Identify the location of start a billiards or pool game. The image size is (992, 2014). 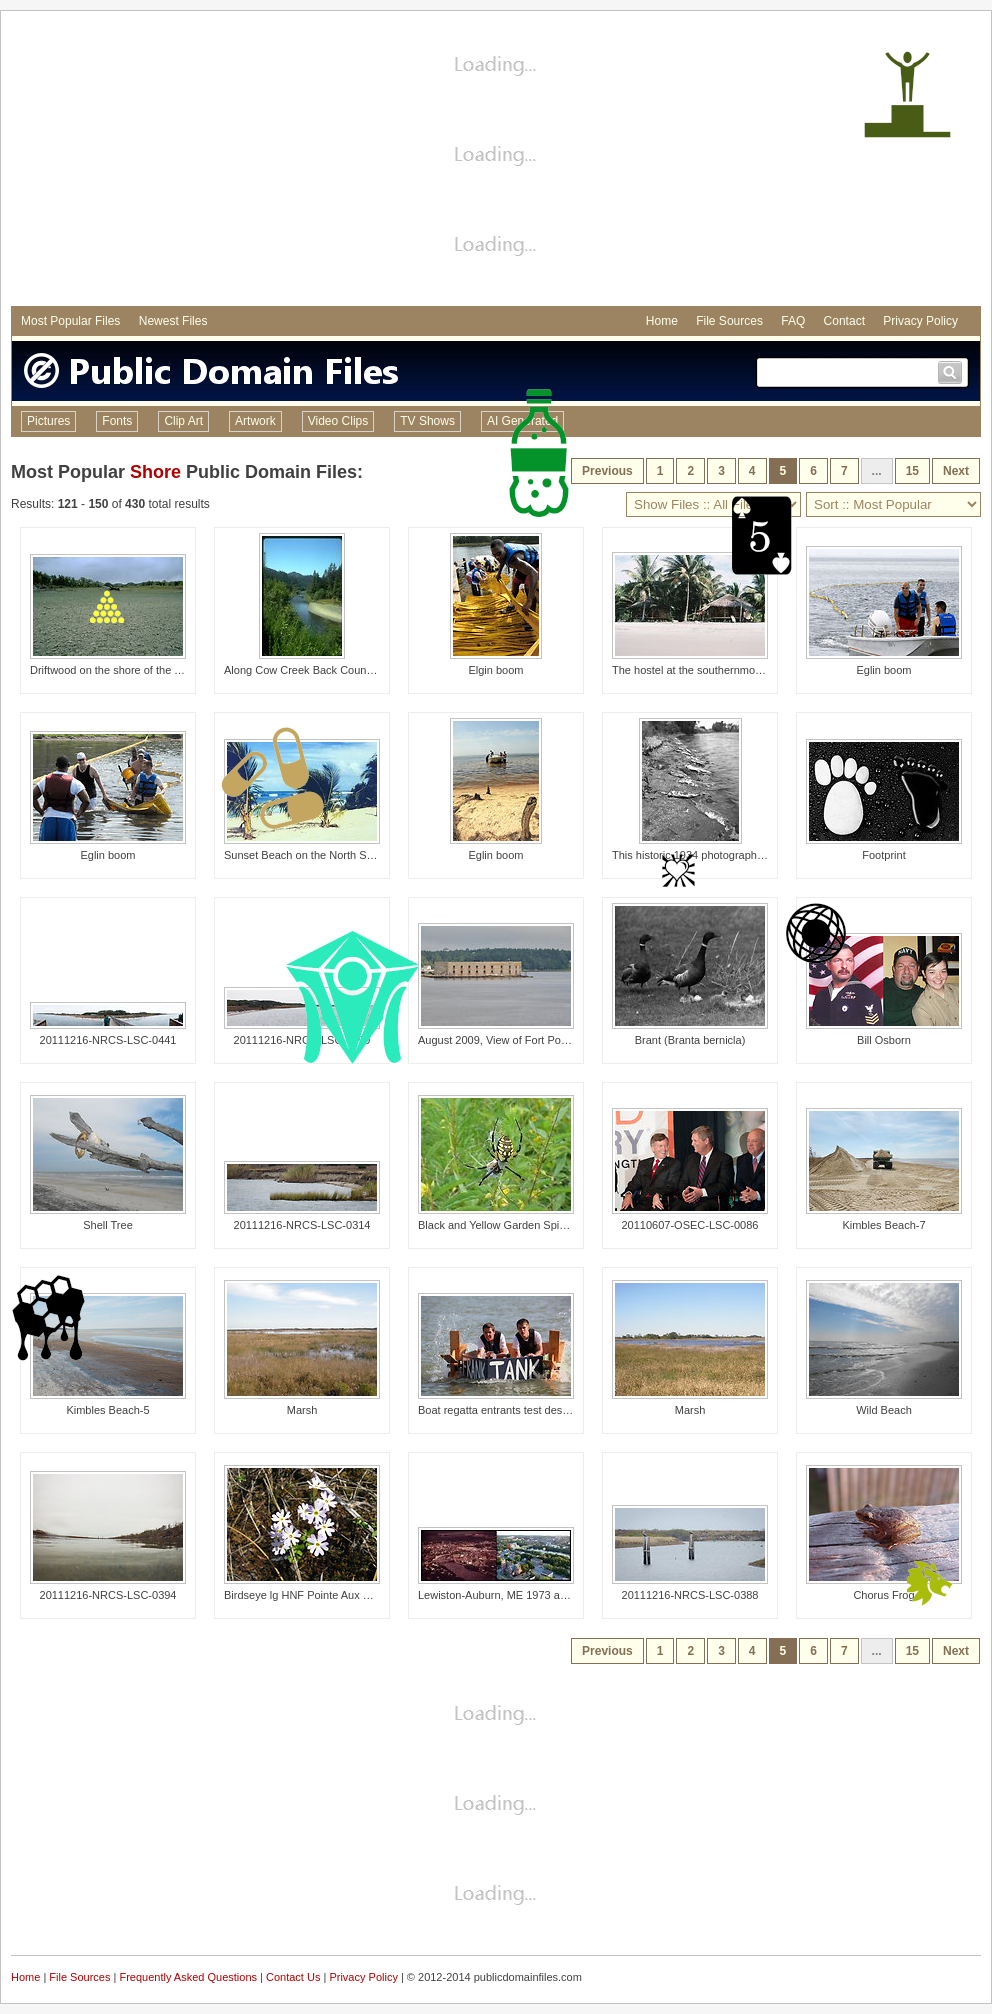
(107, 606).